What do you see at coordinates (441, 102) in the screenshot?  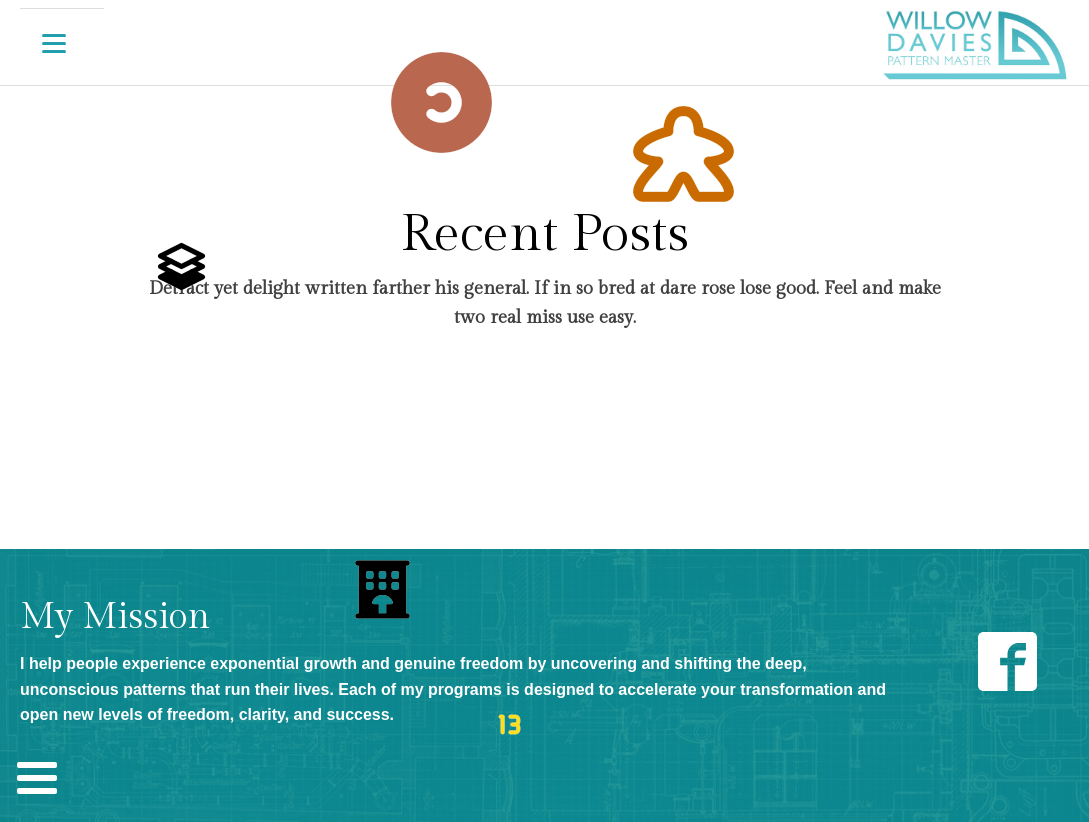 I see `indicates copyleft or open-source licensing` at bounding box center [441, 102].